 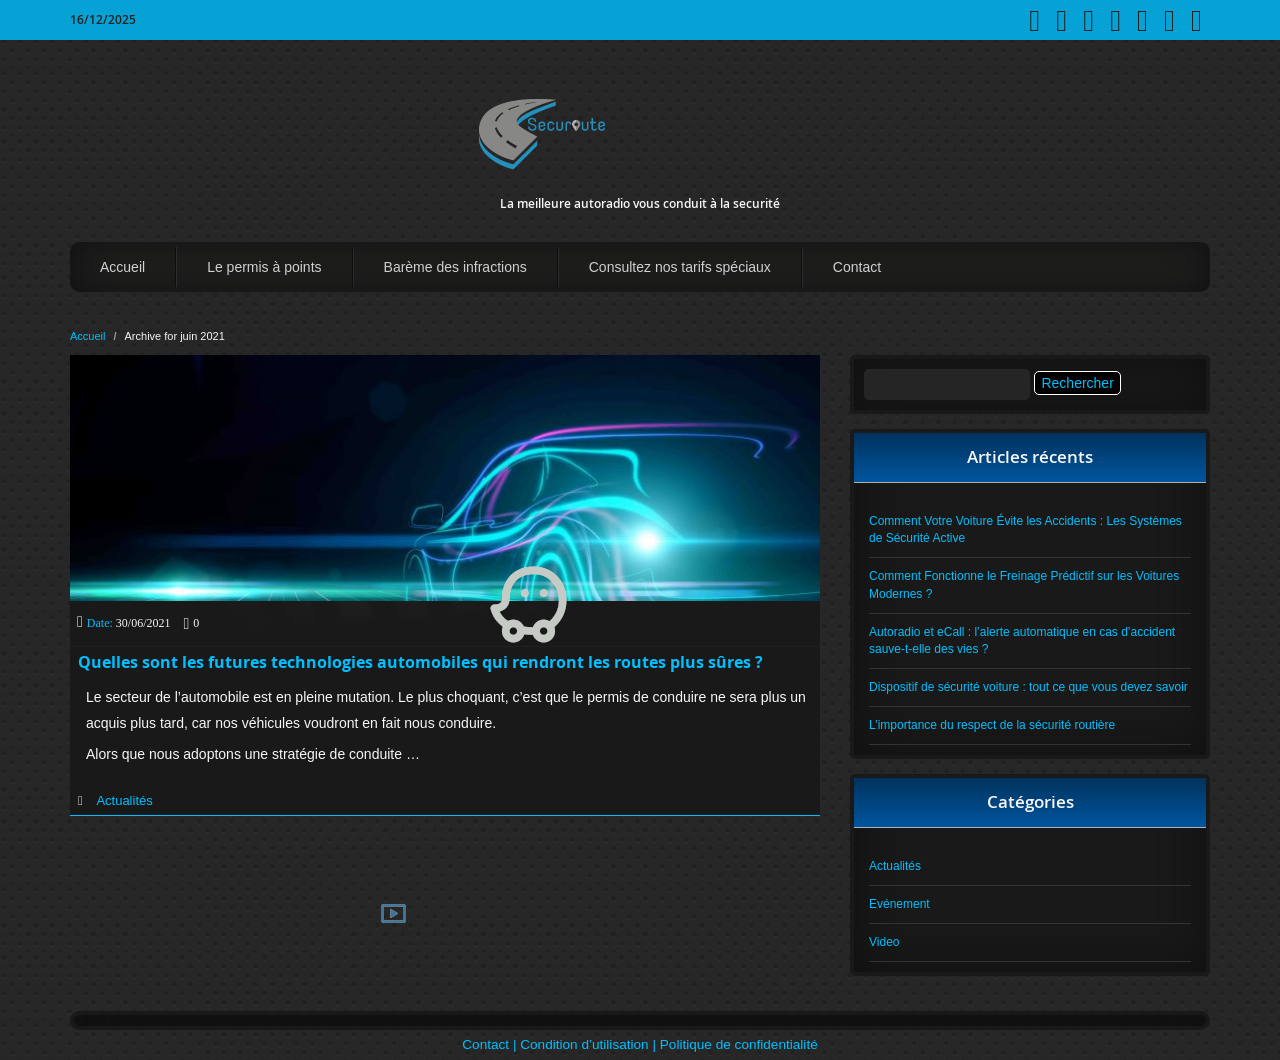 I want to click on play a video, so click(x=393, y=913).